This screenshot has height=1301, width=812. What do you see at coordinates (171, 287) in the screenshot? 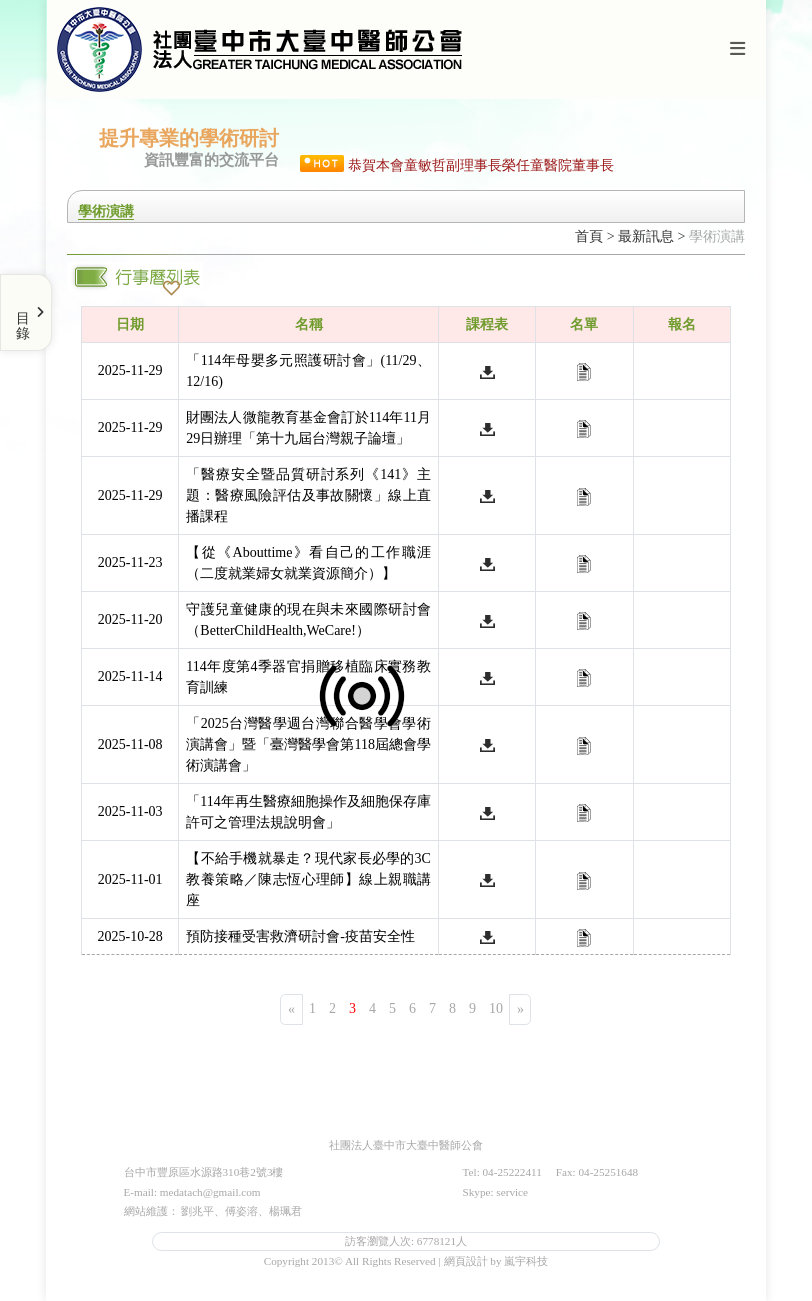
I see `add to favorites` at bounding box center [171, 287].